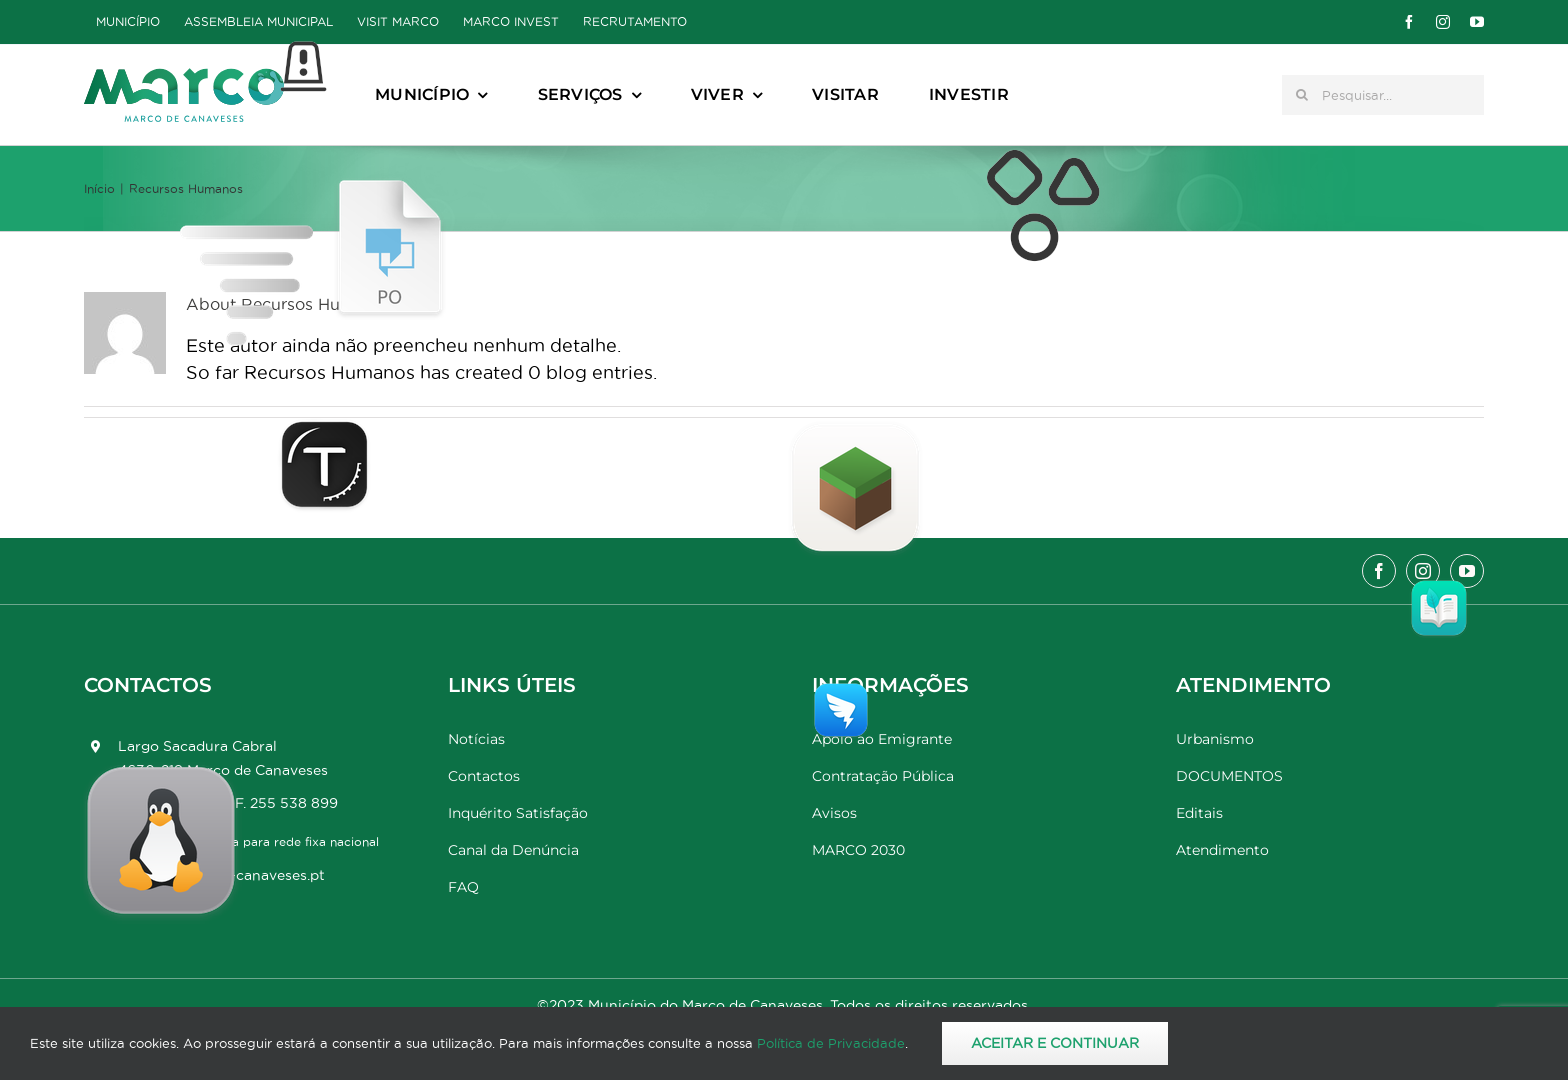 Image resolution: width=1568 pixels, height=1080 pixels. What do you see at coordinates (1439, 608) in the screenshot?
I see `open foliate e-book reader app` at bounding box center [1439, 608].